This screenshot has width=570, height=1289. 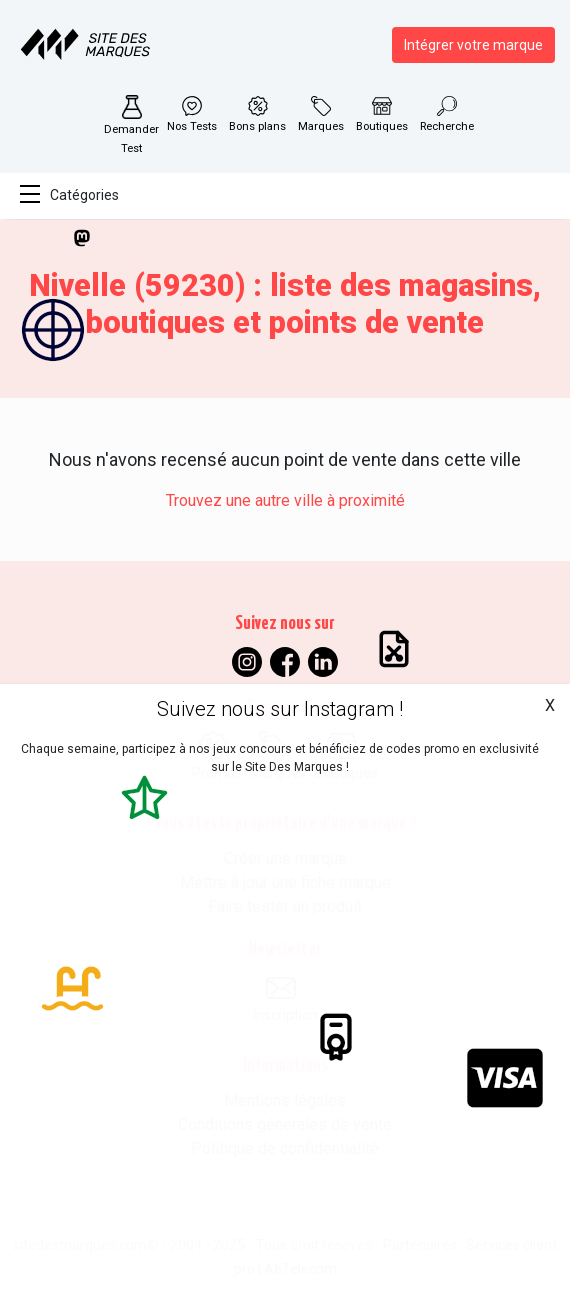 What do you see at coordinates (336, 1036) in the screenshot?
I see `view certificate or credential details` at bounding box center [336, 1036].